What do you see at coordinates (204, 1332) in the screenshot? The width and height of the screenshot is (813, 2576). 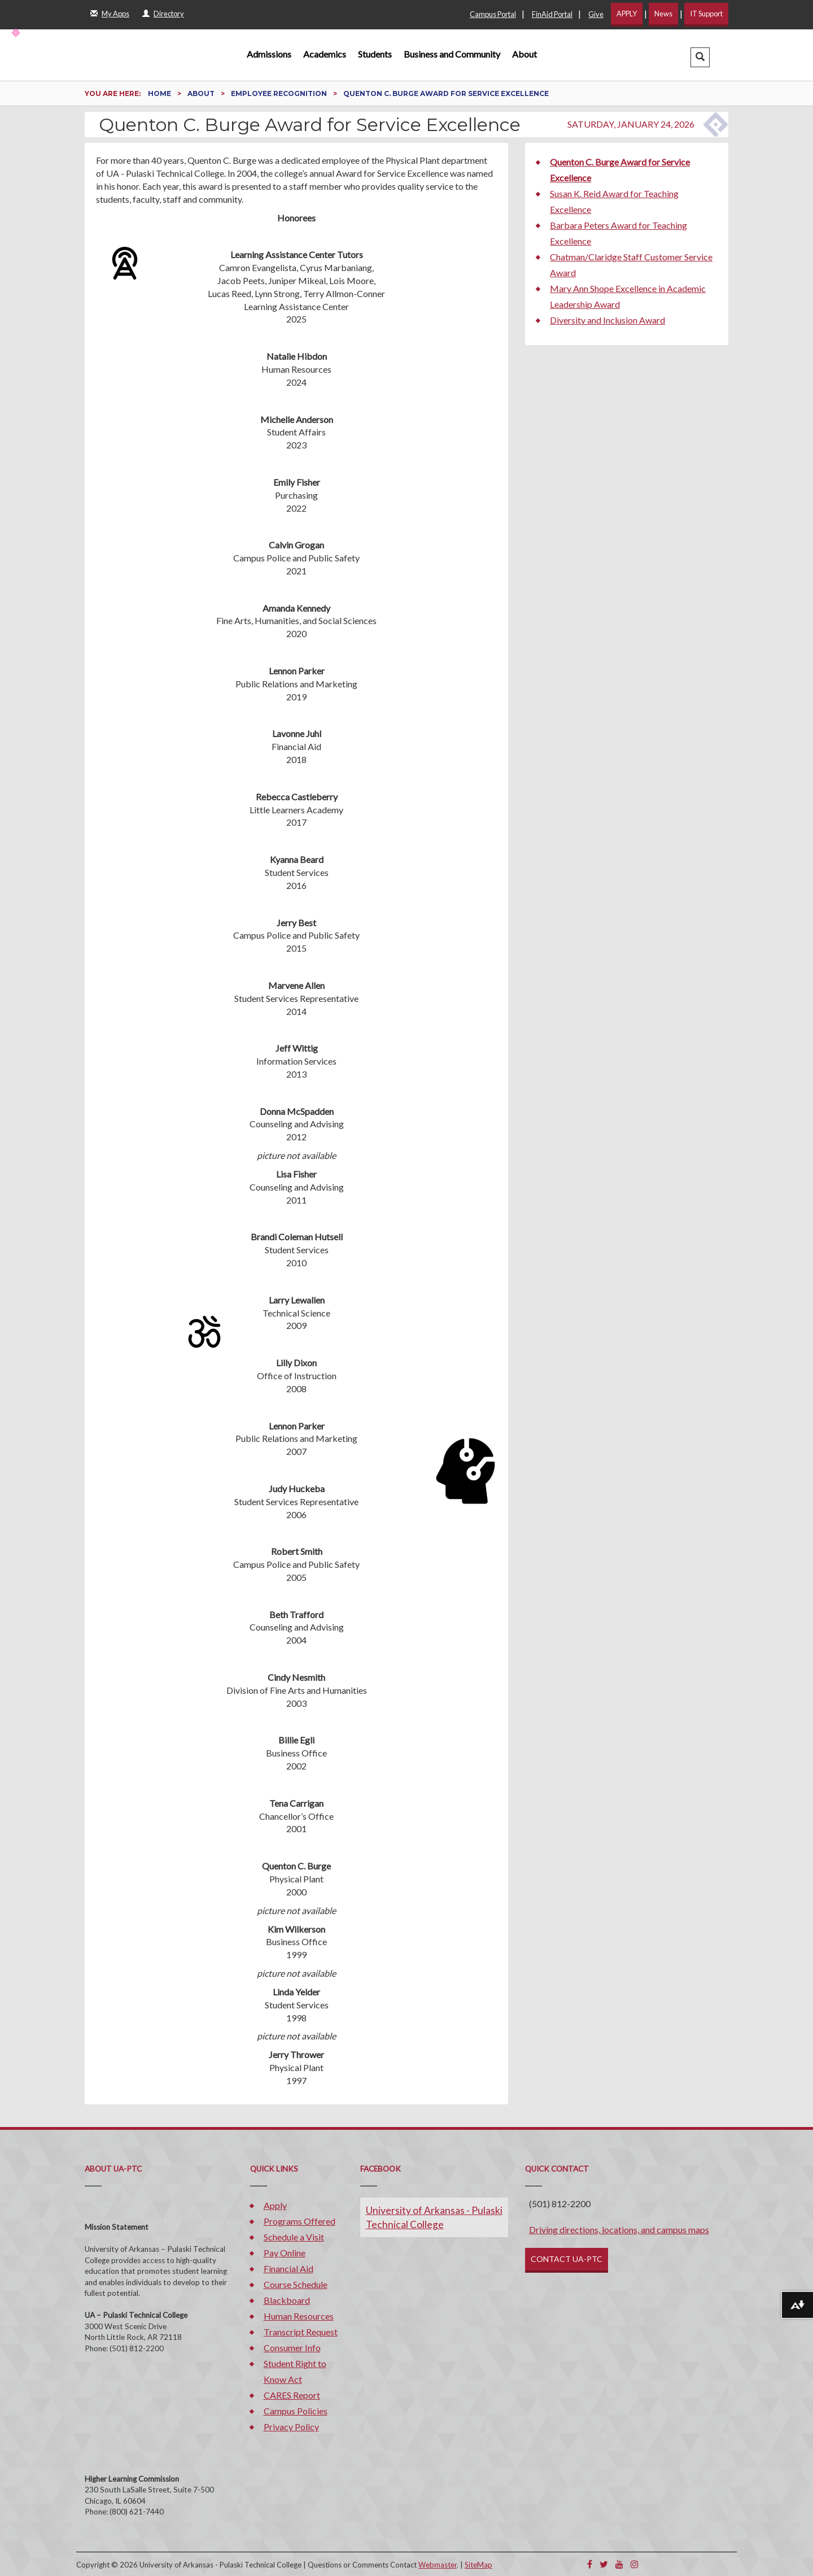 I see `indicates hinduism or hindu-related content` at bounding box center [204, 1332].